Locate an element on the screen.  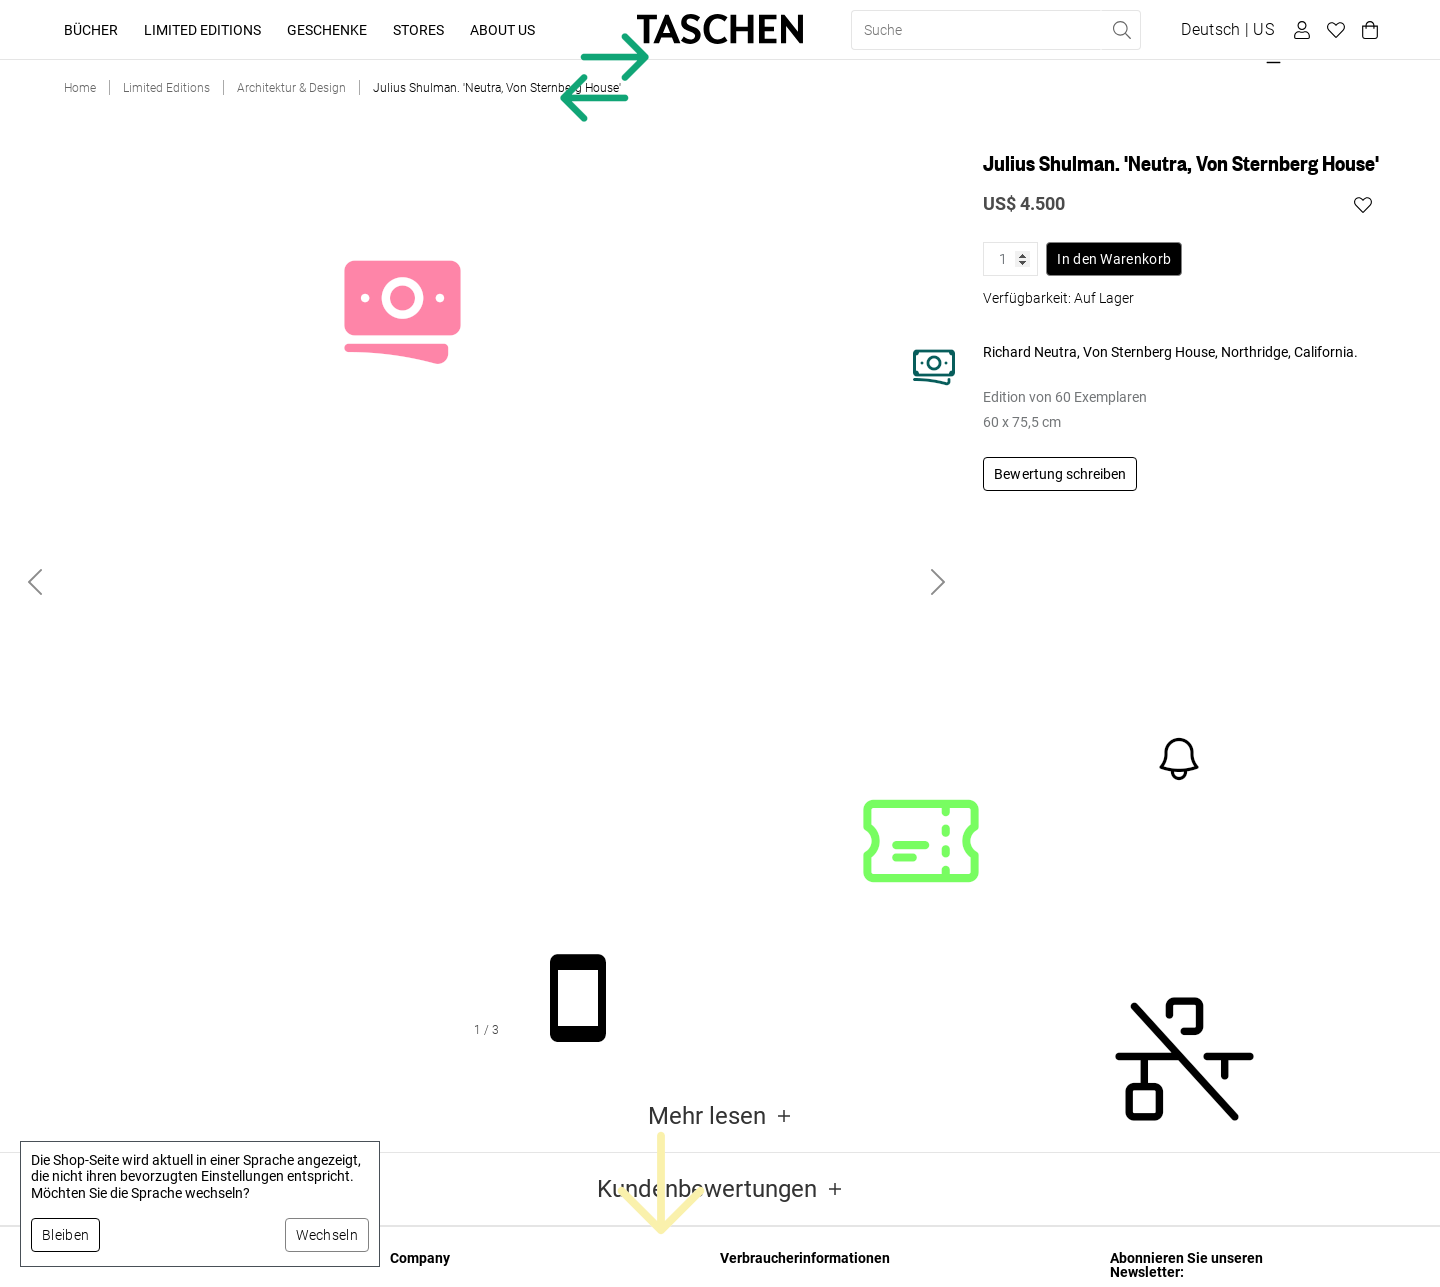
network connection unavailable is located at coordinates (1184, 1061).